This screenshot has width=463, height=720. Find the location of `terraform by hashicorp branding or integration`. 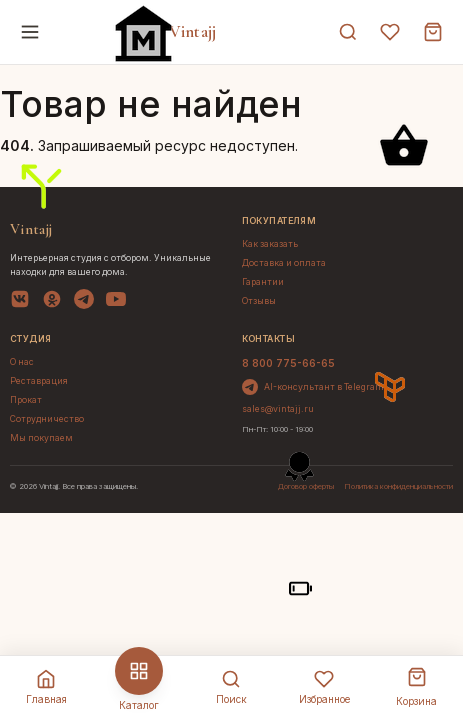

terraform by hashicorp branding or integration is located at coordinates (390, 387).